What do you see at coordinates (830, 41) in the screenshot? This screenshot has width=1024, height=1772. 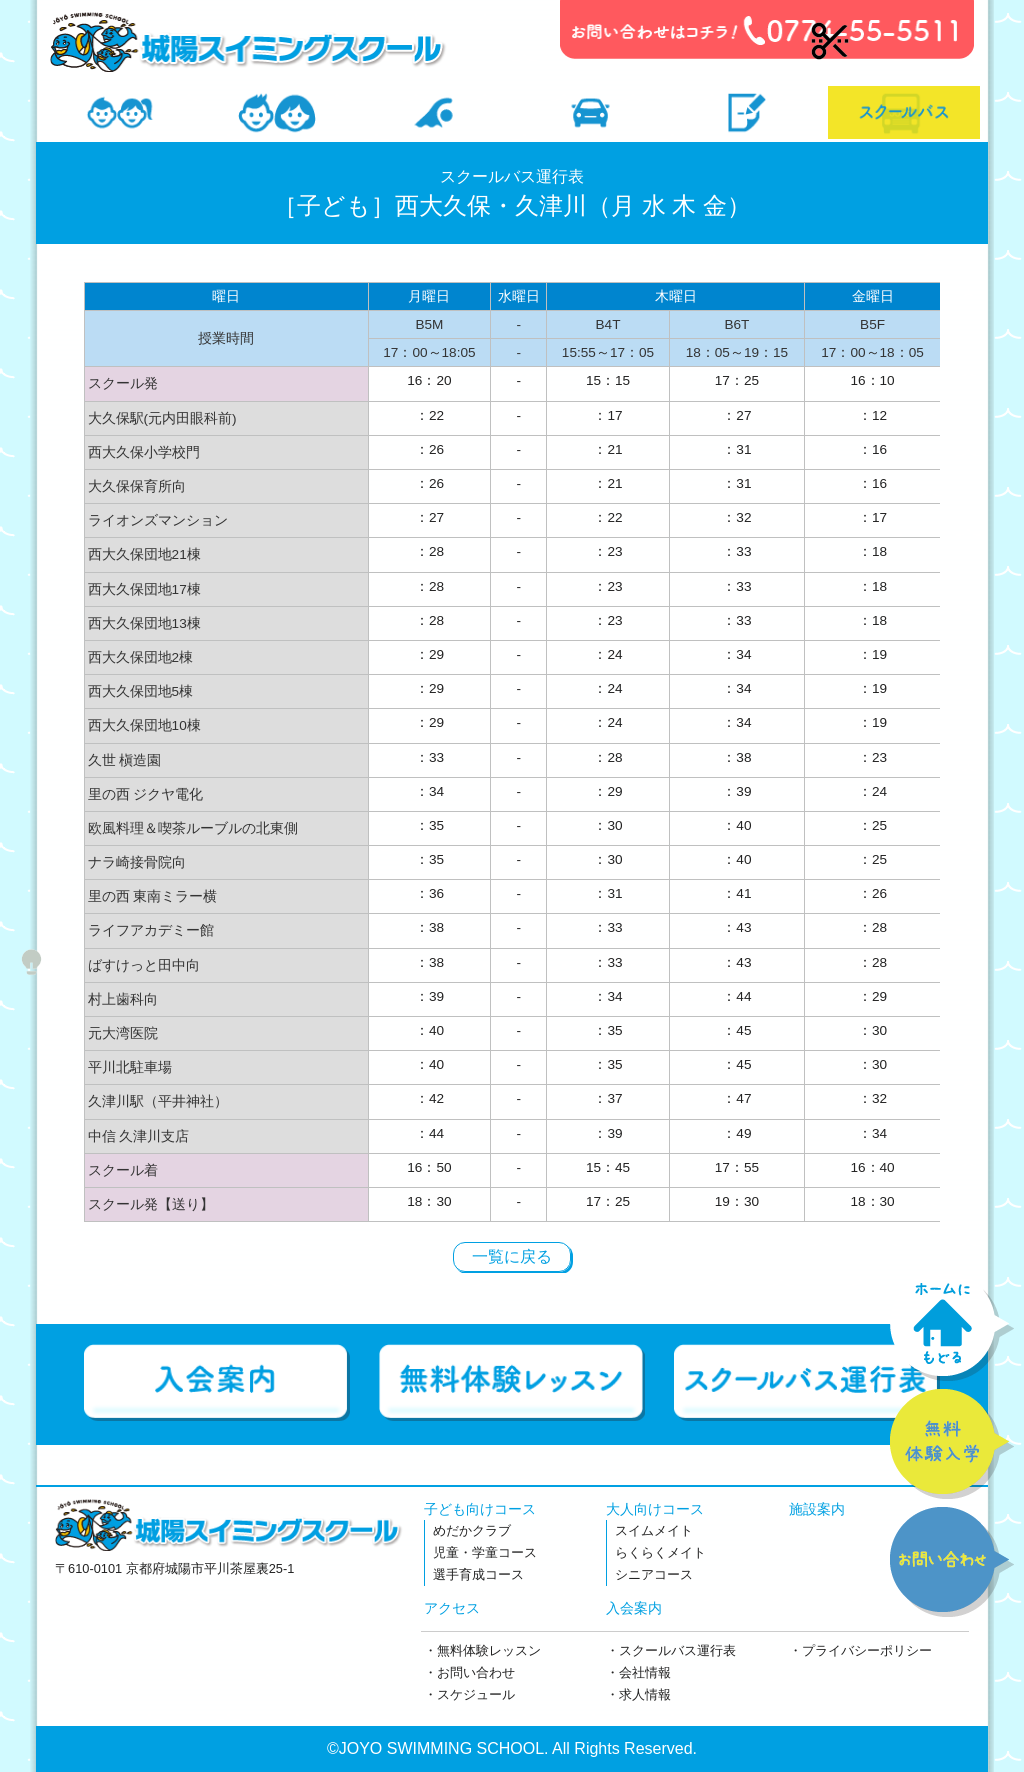 I see `cut selected content to clipboard` at bounding box center [830, 41].